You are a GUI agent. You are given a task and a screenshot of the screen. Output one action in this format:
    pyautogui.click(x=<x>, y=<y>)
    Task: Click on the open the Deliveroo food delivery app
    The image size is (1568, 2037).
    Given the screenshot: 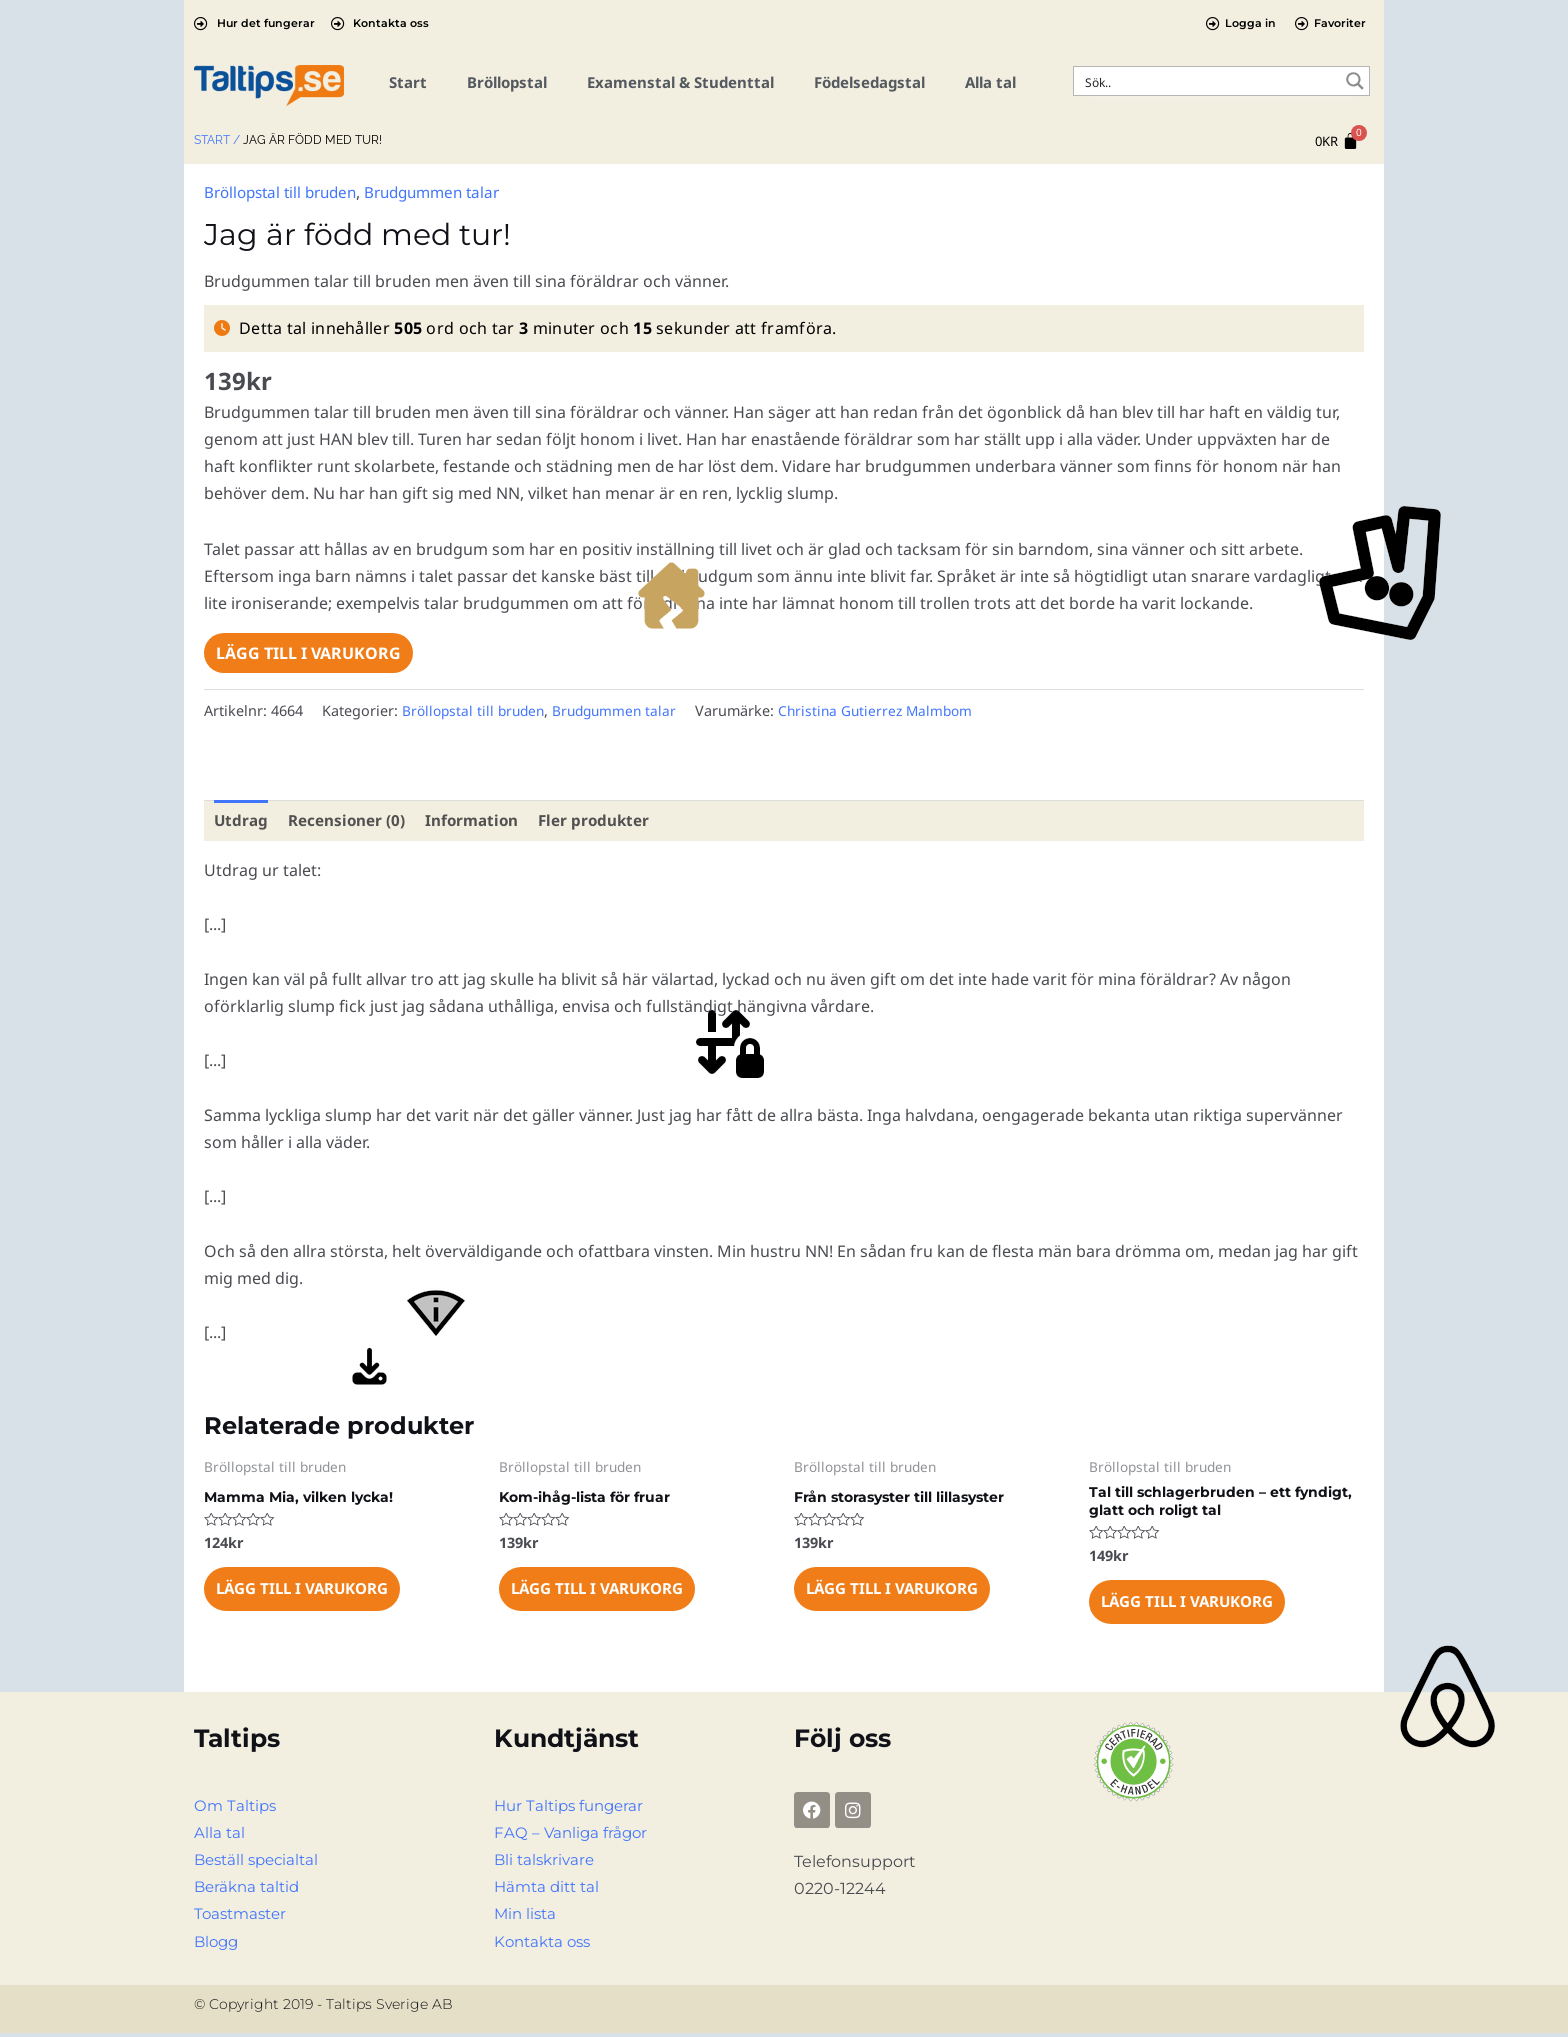 What is the action you would take?
    pyautogui.click(x=1380, y=573)
    